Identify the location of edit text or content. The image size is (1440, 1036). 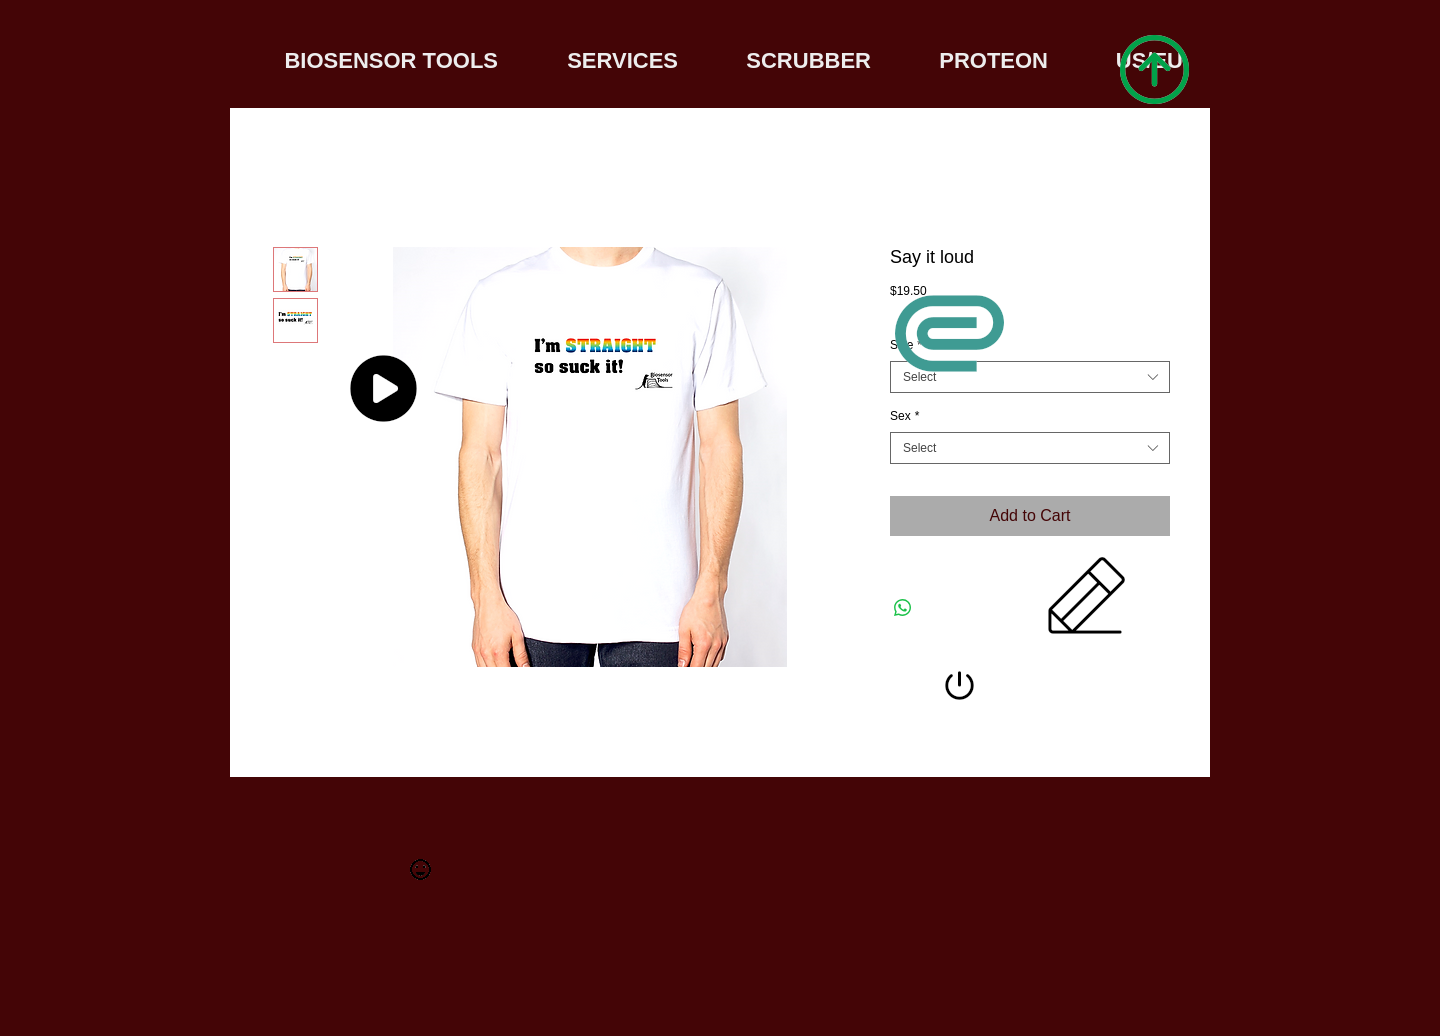
(1085, 597).